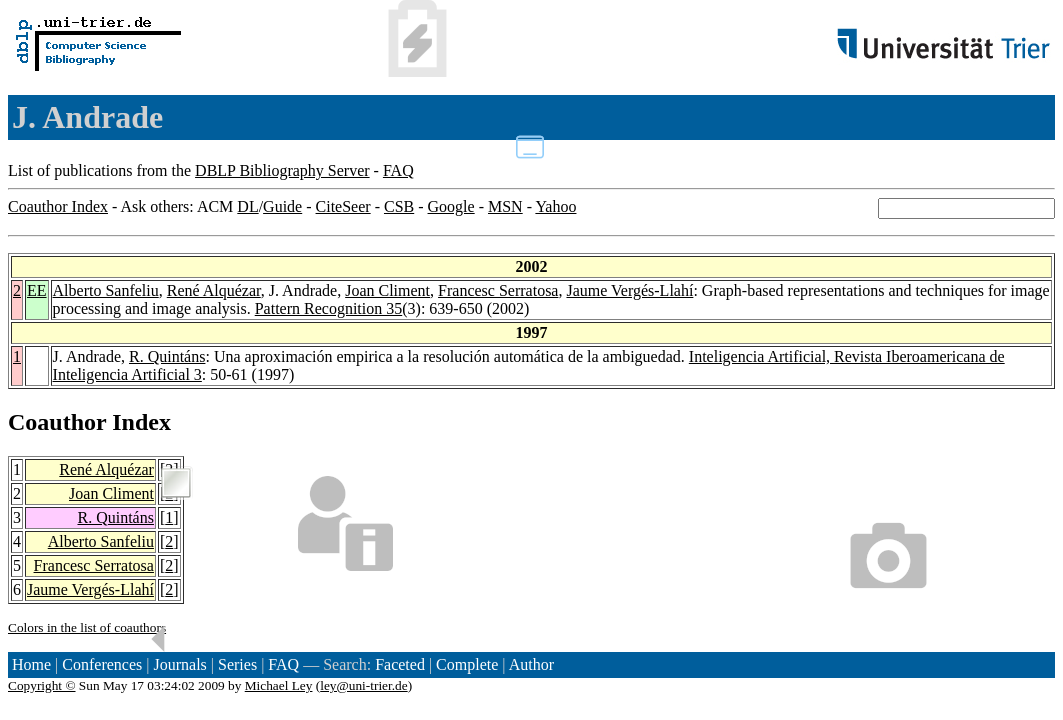 The image size is (1063, 720). I want to click on stop media playback, so click(176, 483).